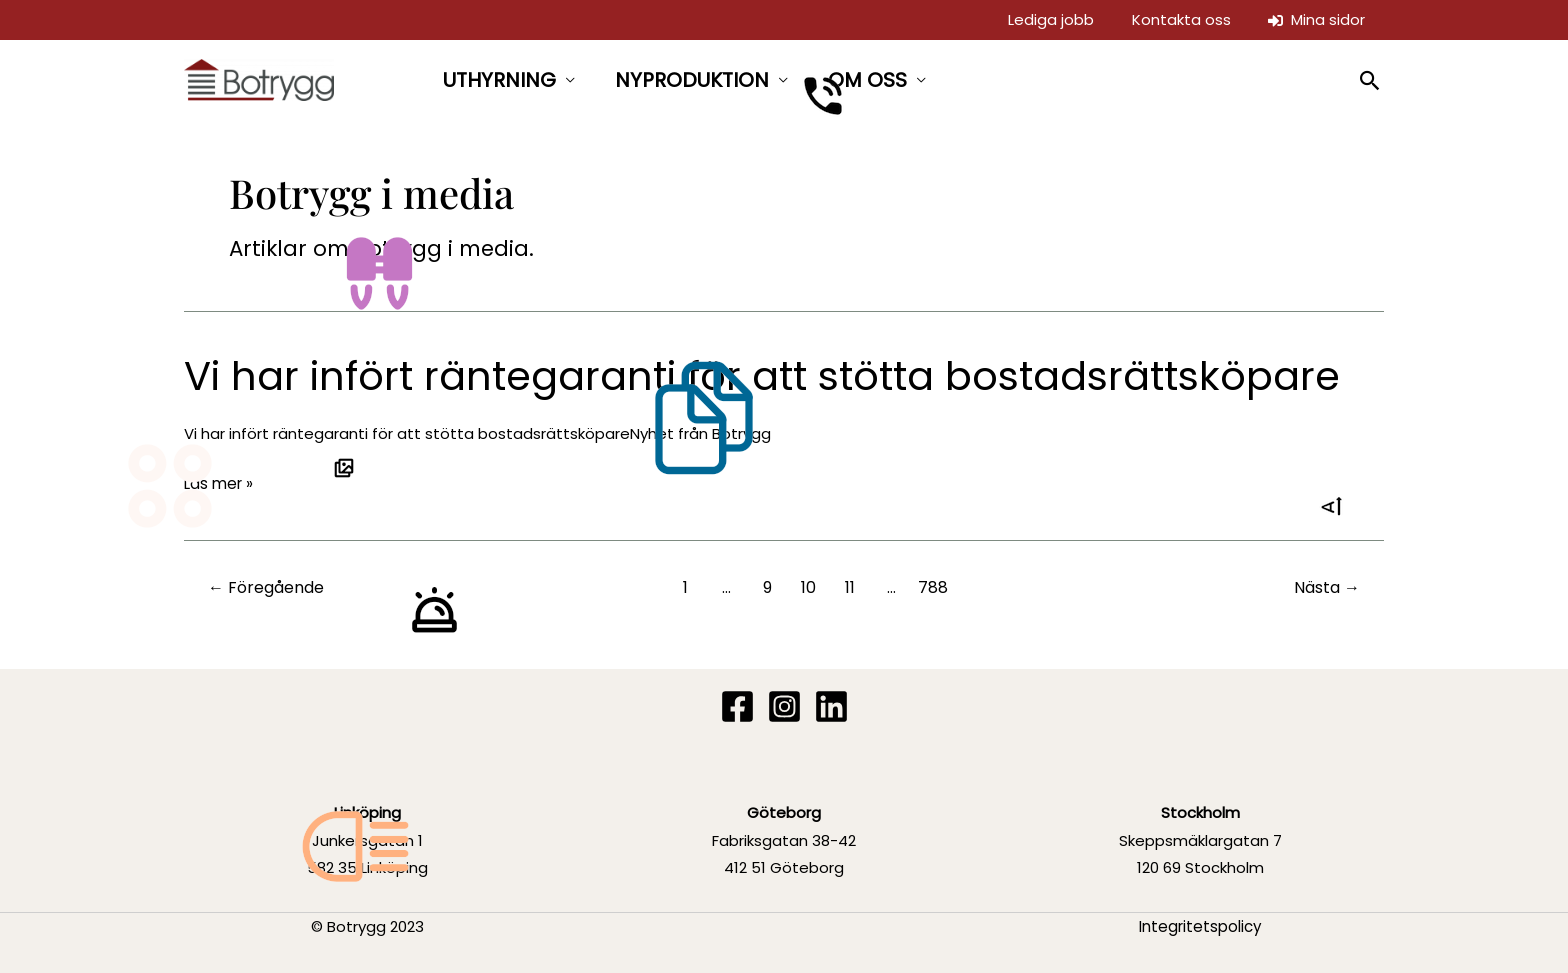 Image resolution: width=1568 pixels, height=973 pixels. I want to click on indicates an active phone call in progress, so click(823, 96).